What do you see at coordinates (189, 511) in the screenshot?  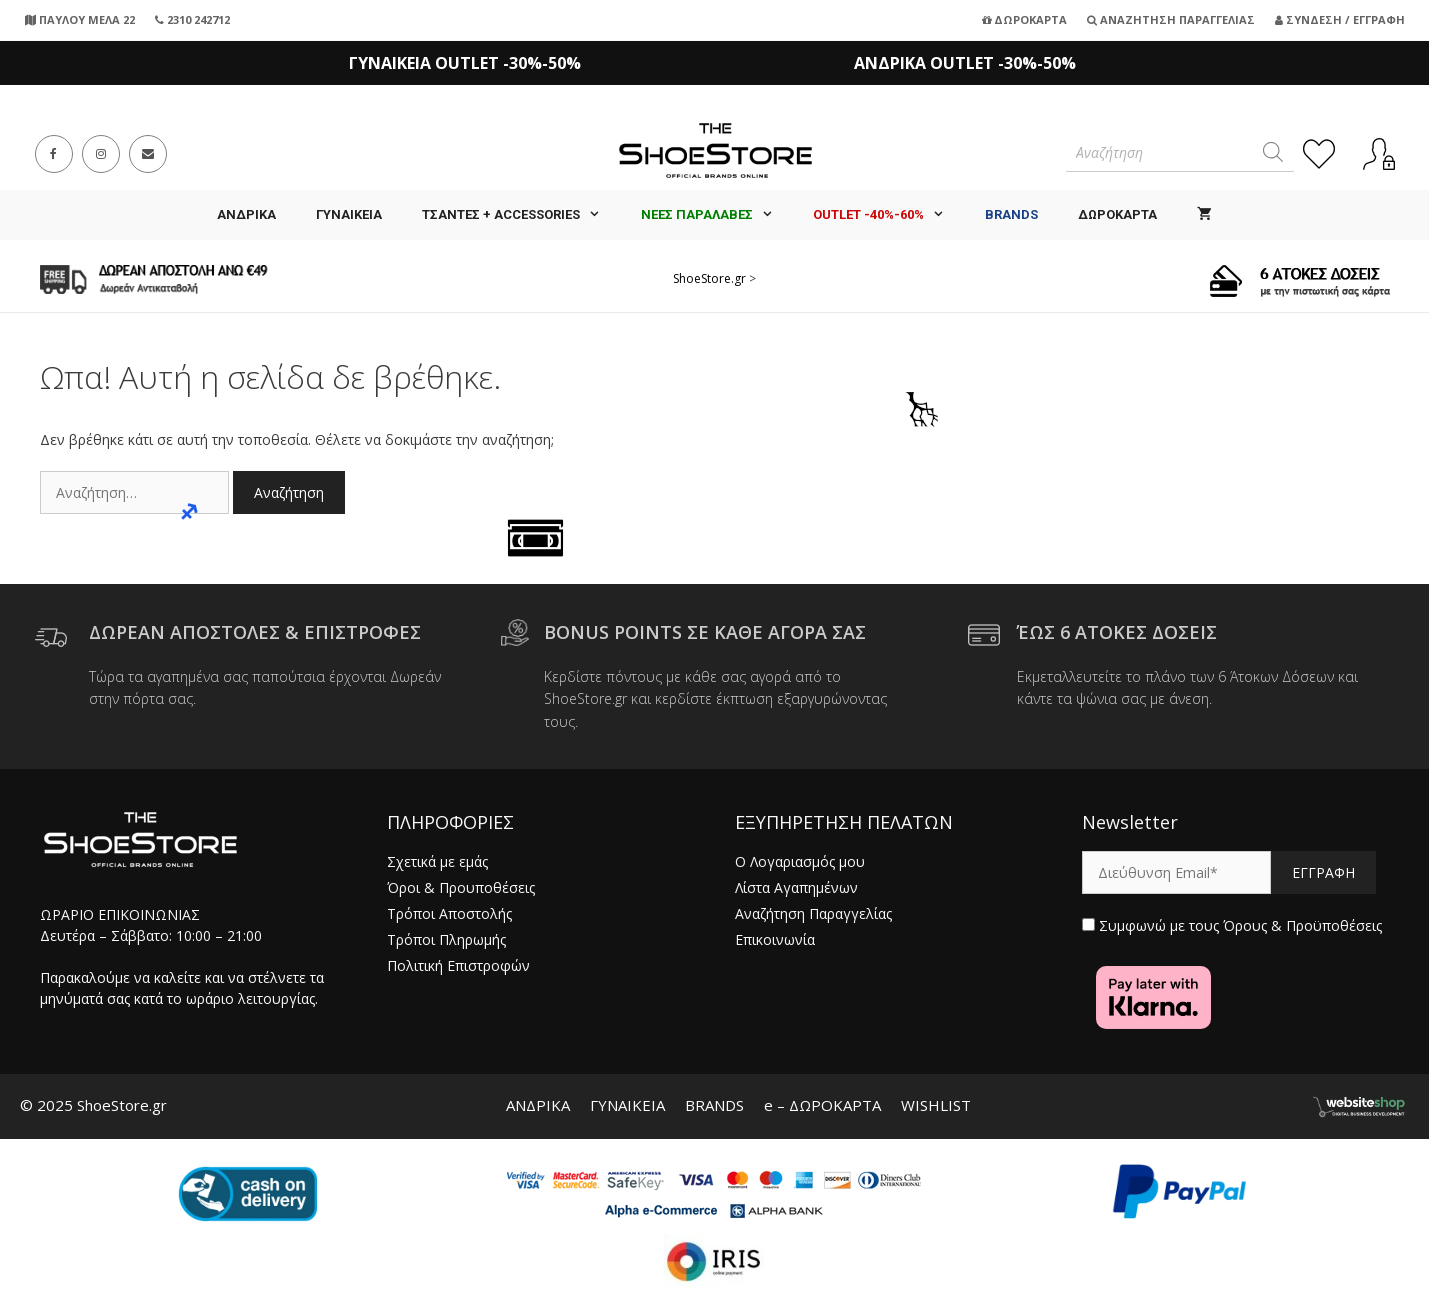 I see `view sagittarius zodiac sign` at bounding box center [189, 511].